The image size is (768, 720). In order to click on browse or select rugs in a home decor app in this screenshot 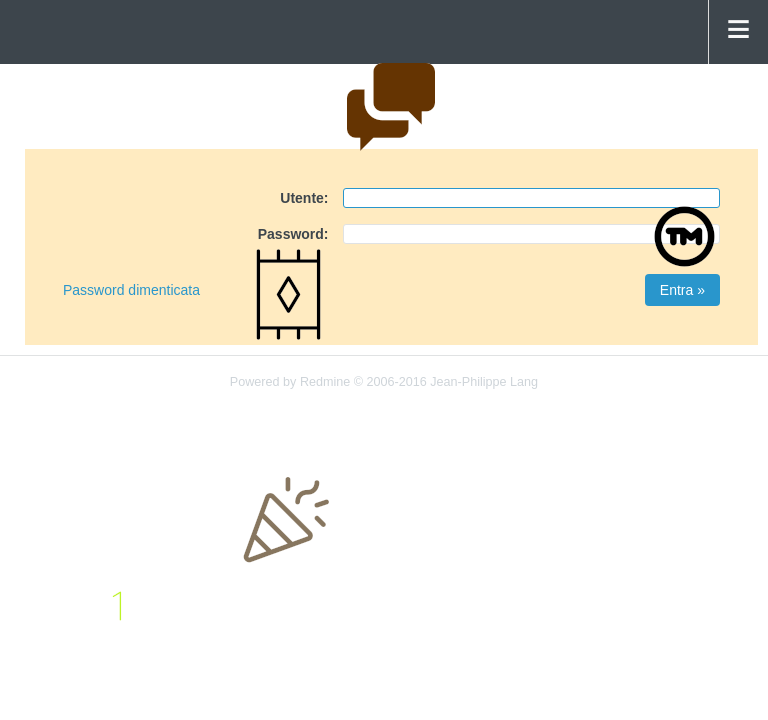, I will do `click(288, 294)`.